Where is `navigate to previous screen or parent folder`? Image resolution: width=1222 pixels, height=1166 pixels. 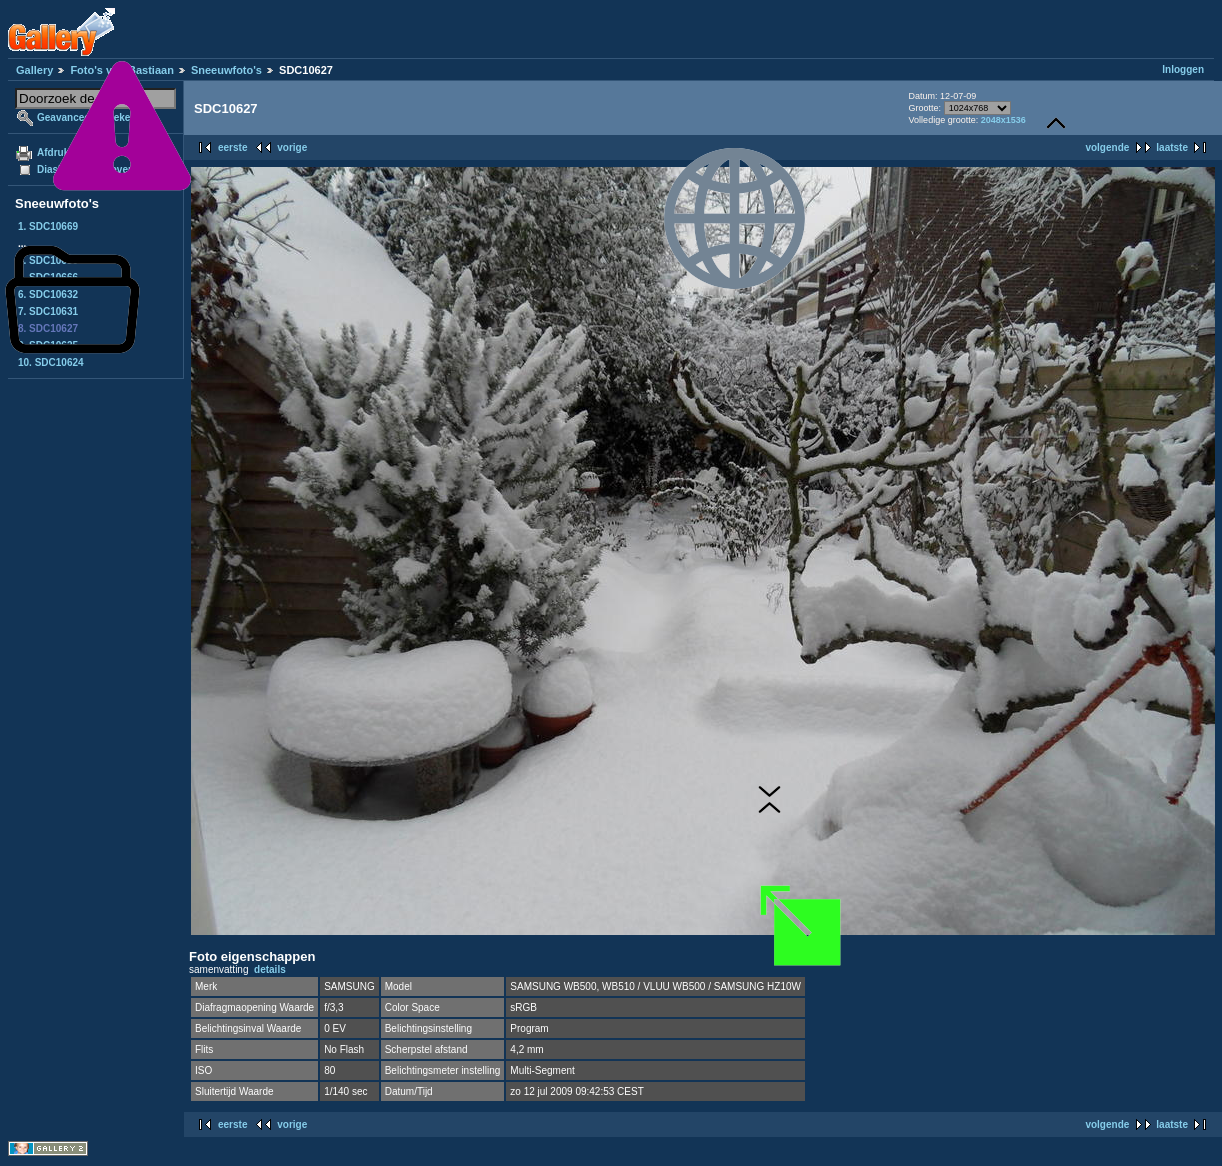 navigate to previous screen or parent folder is located at coordinates (800, 925).